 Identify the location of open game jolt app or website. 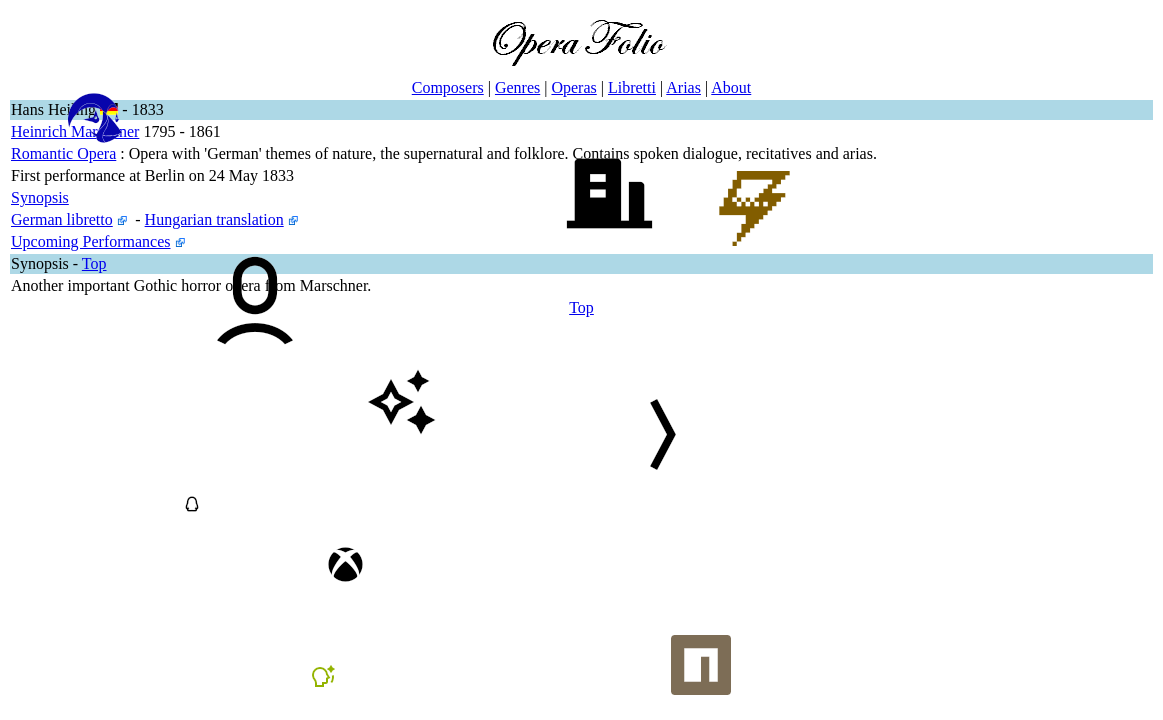
(754, 208).